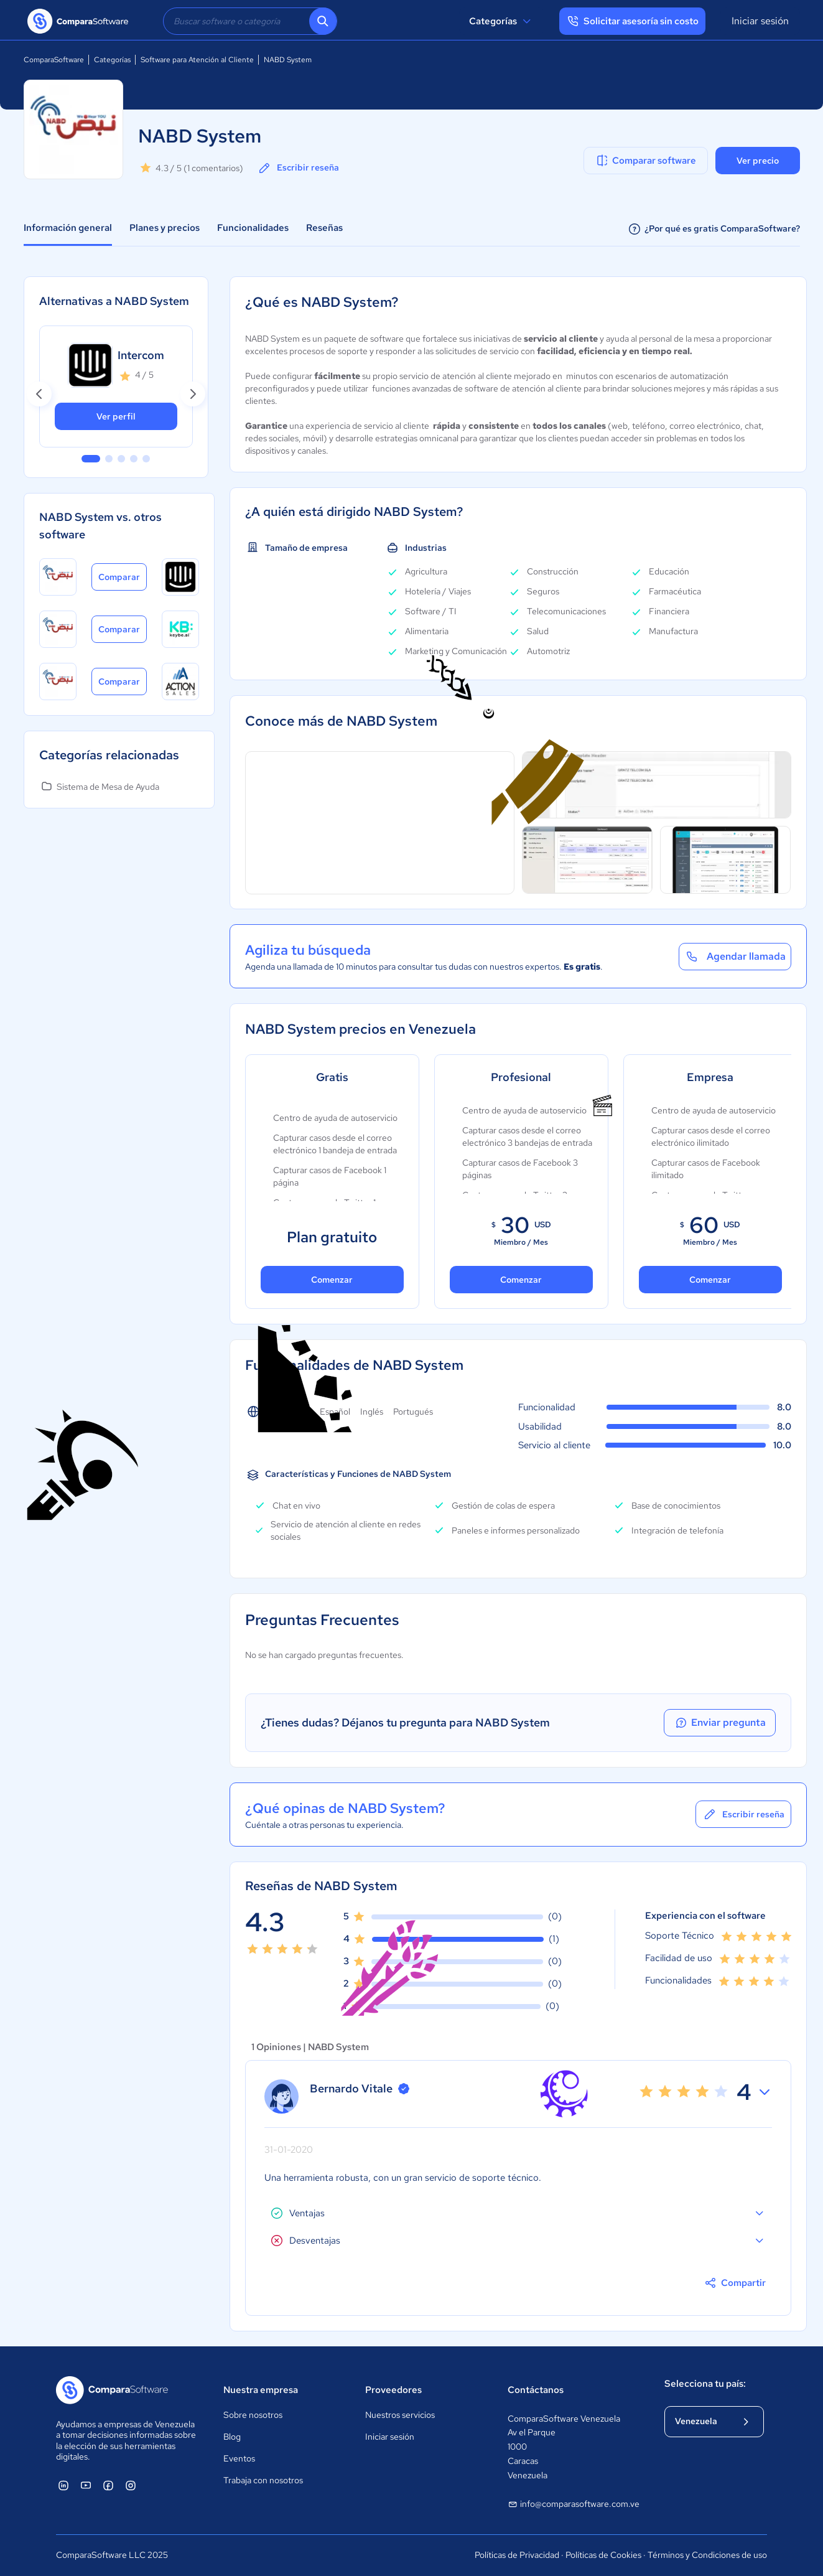 The width and height of the screenshot is (823, 2576). I want to click on select a thorn or vine-based attack ability, so click(449, 678).